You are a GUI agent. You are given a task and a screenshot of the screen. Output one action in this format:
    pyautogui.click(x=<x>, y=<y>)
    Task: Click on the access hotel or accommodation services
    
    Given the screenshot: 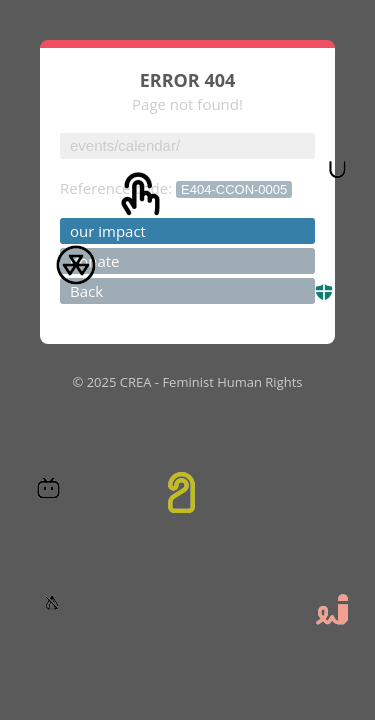 What is the action you would take?
    pyautogui.click(x=180, y=492)
    